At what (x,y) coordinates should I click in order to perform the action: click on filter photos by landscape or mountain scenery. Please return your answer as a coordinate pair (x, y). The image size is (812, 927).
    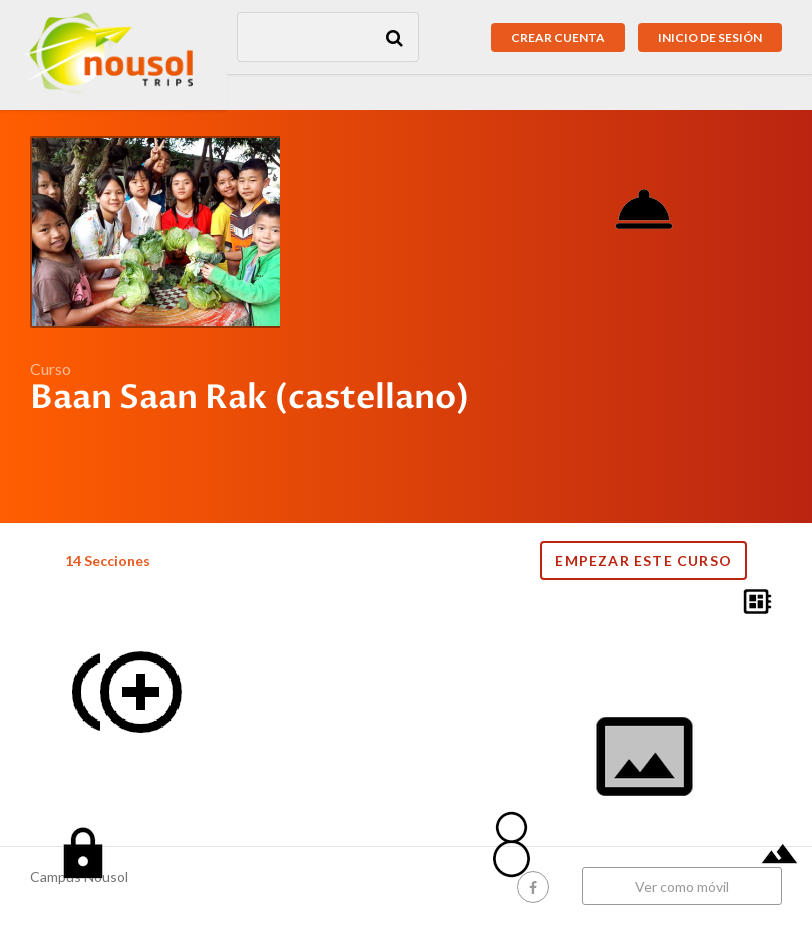
    Looking at the image, I should click on (779, 853).